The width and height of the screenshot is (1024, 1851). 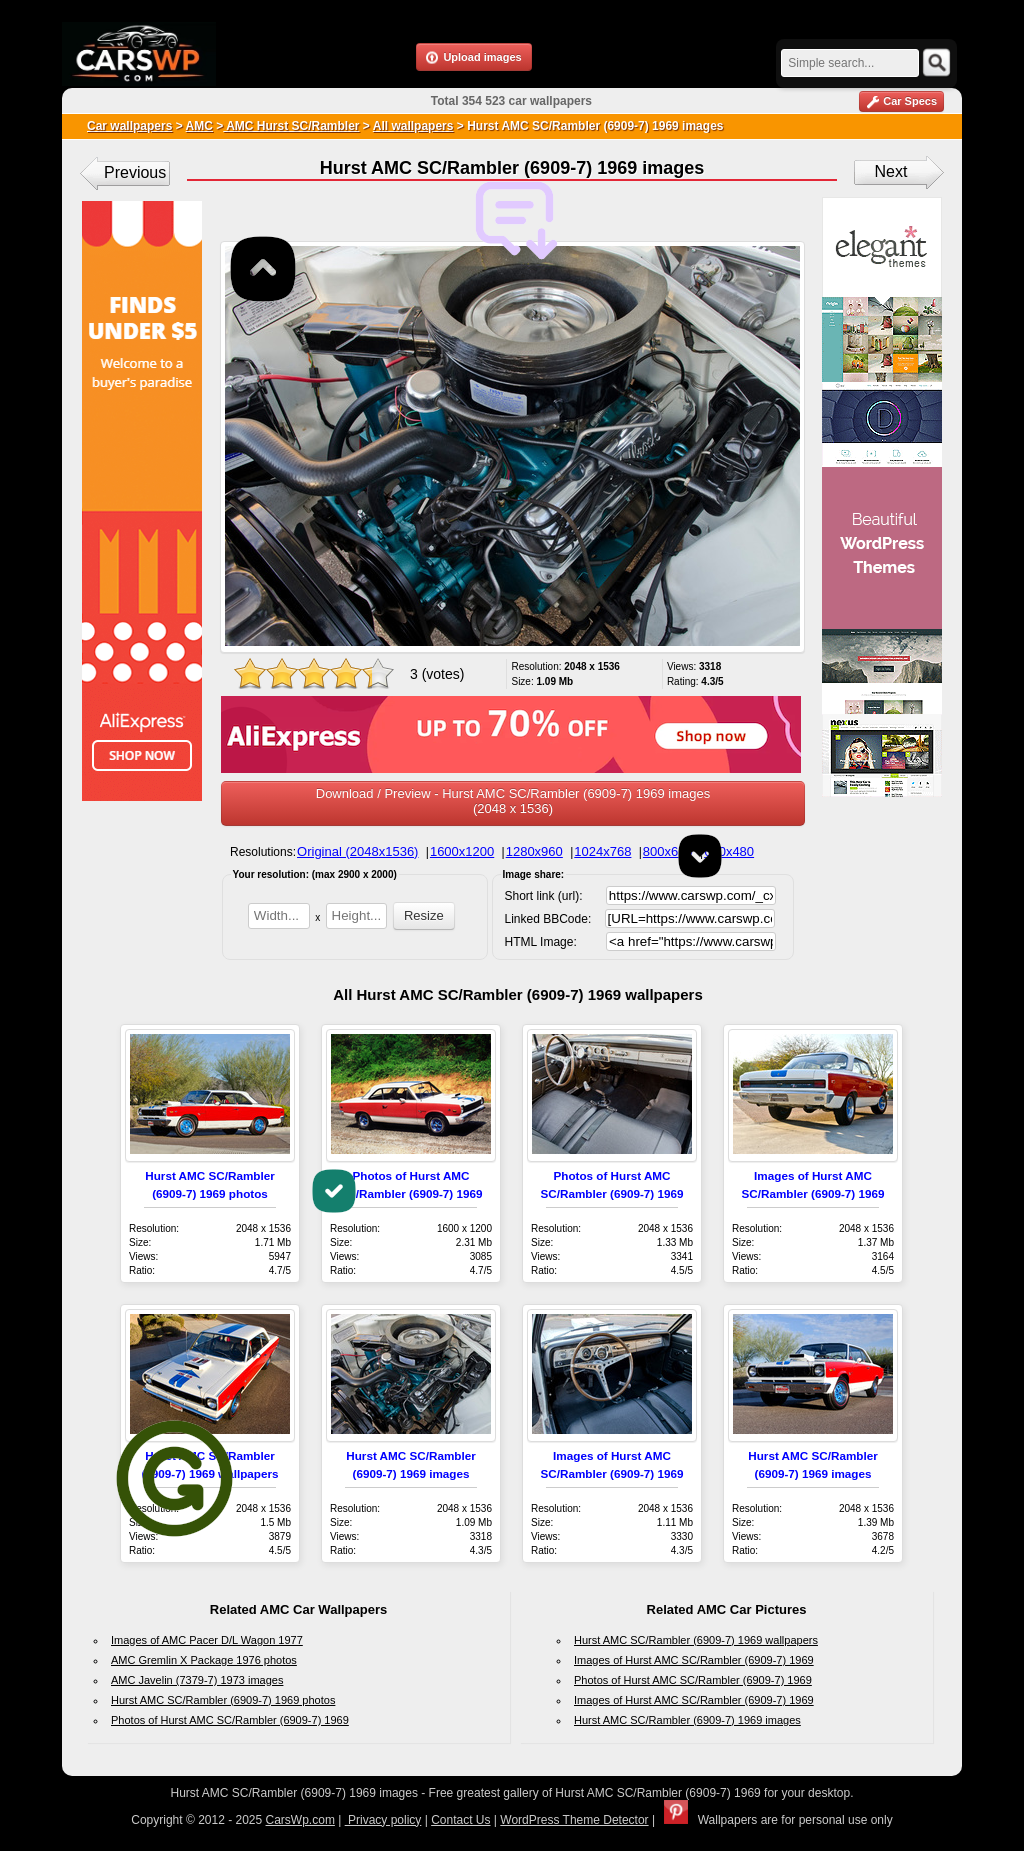 What do you see at coordinates (334, 1191) in the screenshot?
I see `mark task as complete` at bounding box center [334, 1191].